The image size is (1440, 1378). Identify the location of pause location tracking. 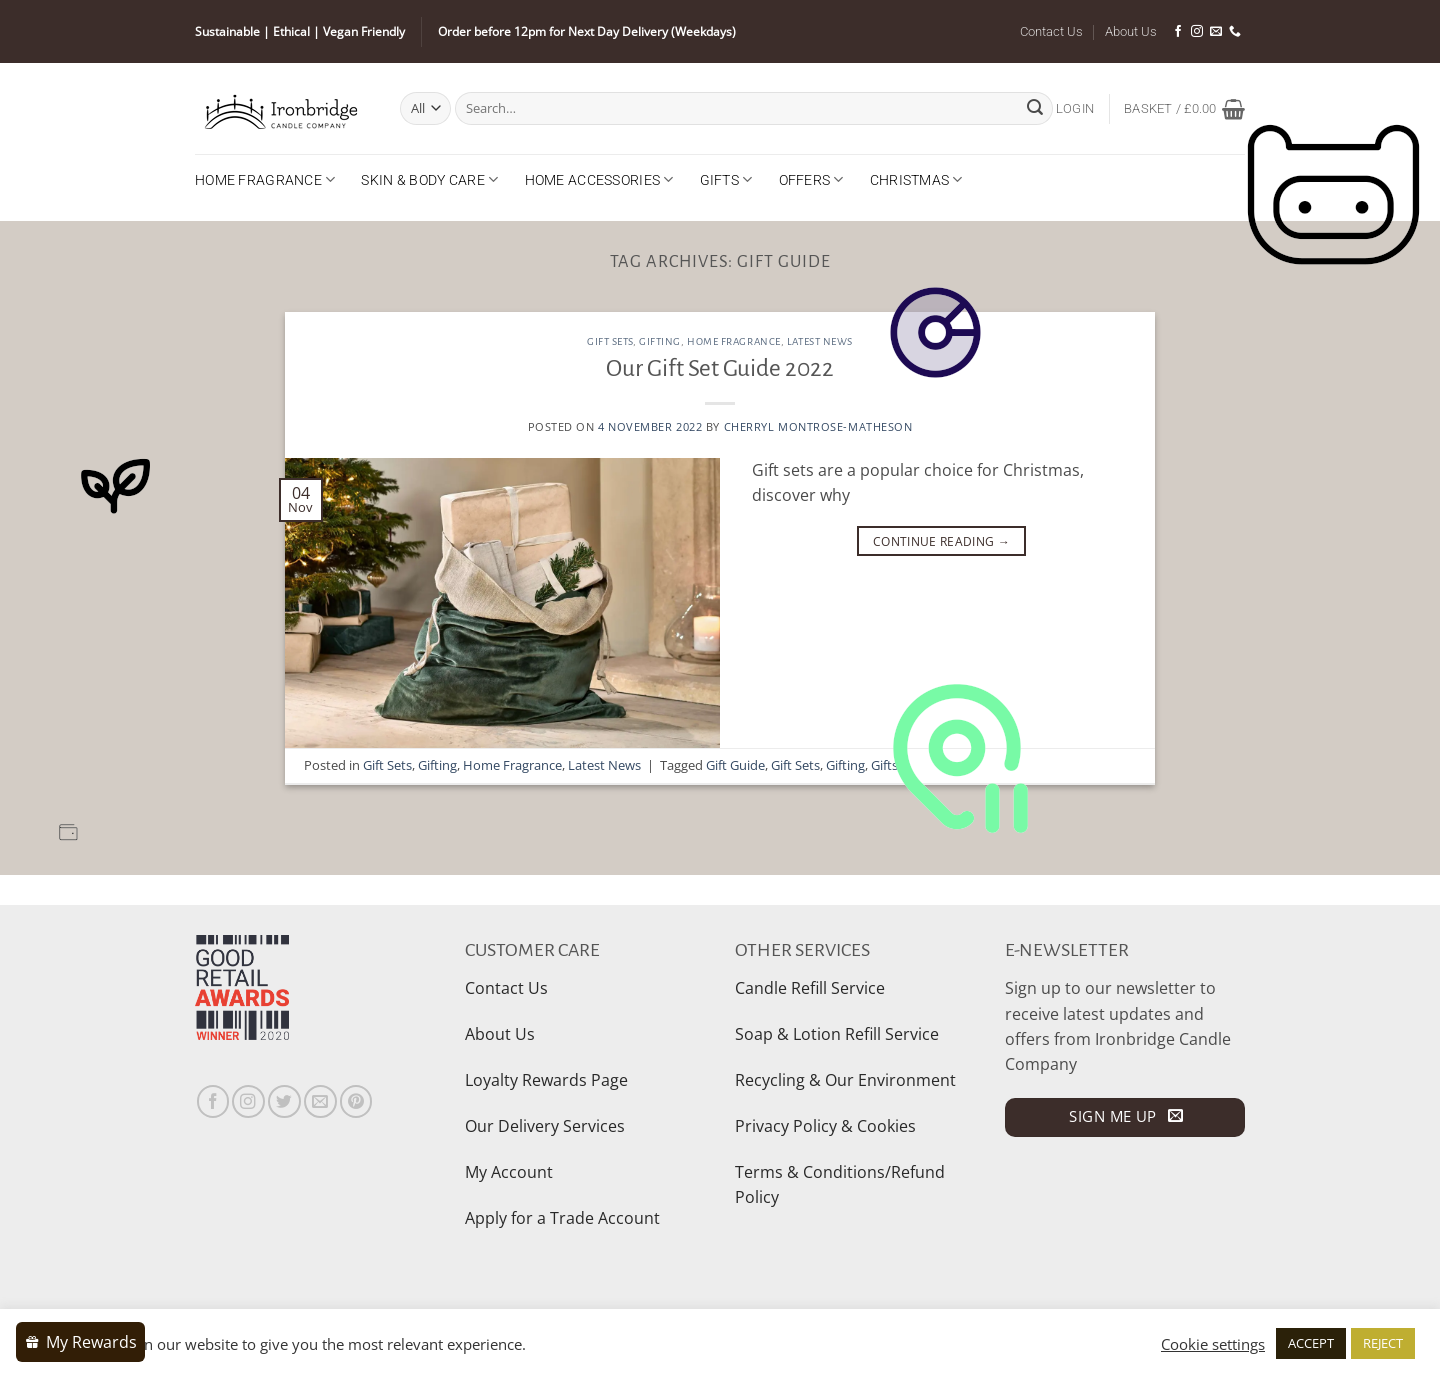
(957, 755).